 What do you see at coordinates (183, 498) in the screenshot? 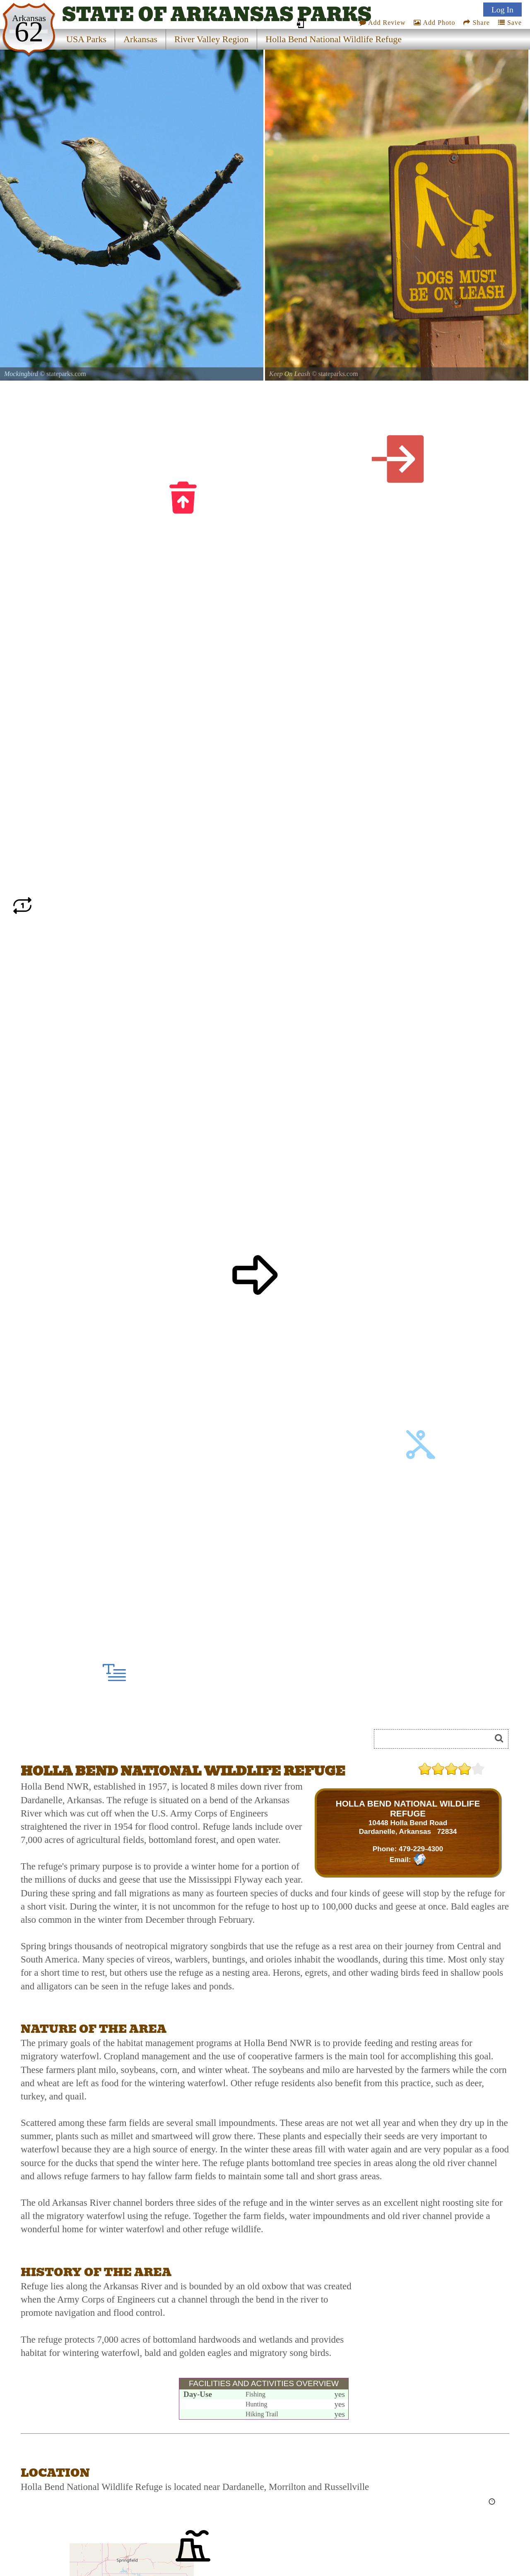
I see `restore item from trash` at bounding box center [183, 498].